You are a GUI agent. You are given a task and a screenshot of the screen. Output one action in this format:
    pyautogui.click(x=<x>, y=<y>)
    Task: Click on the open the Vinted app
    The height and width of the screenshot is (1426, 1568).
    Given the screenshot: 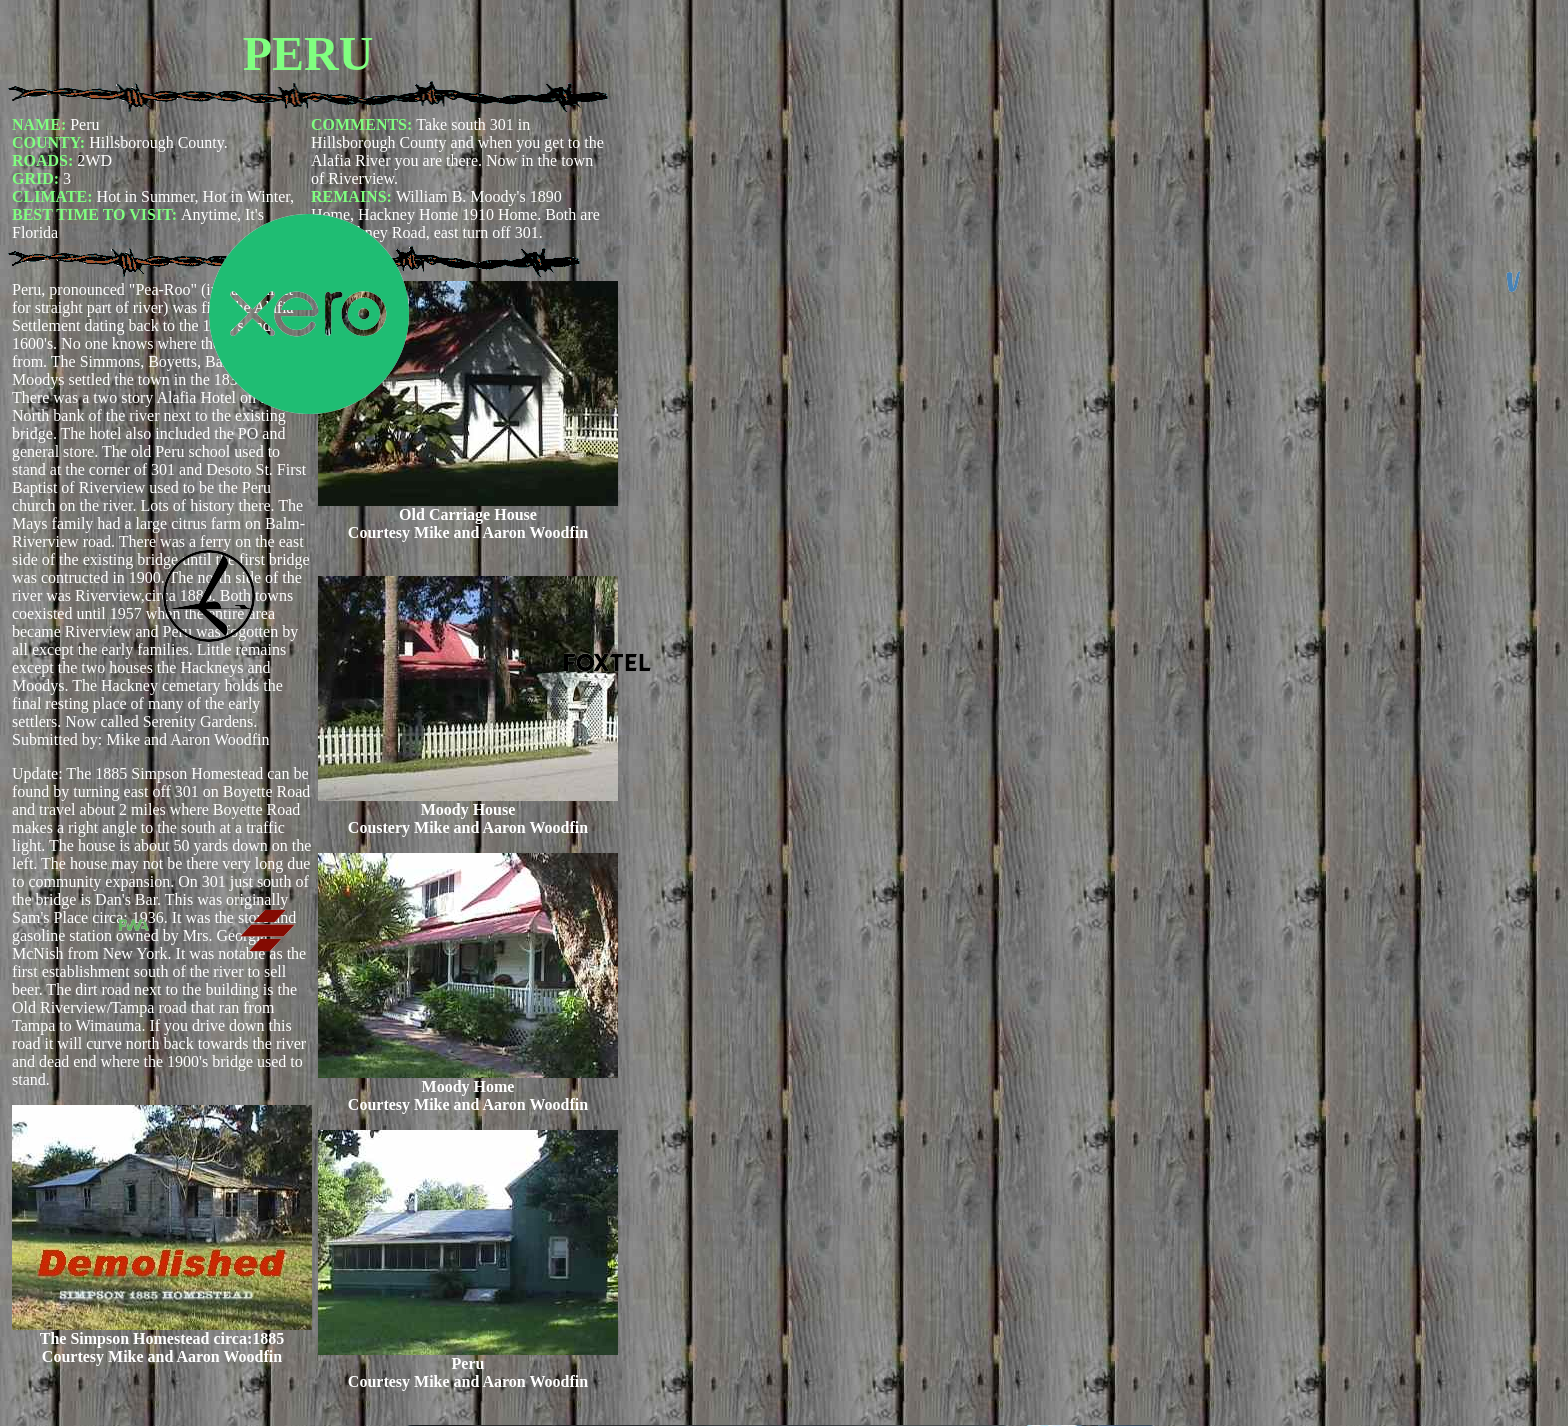 What is the action you would take?
    pyautogui.click(x=1513, y=281)
    